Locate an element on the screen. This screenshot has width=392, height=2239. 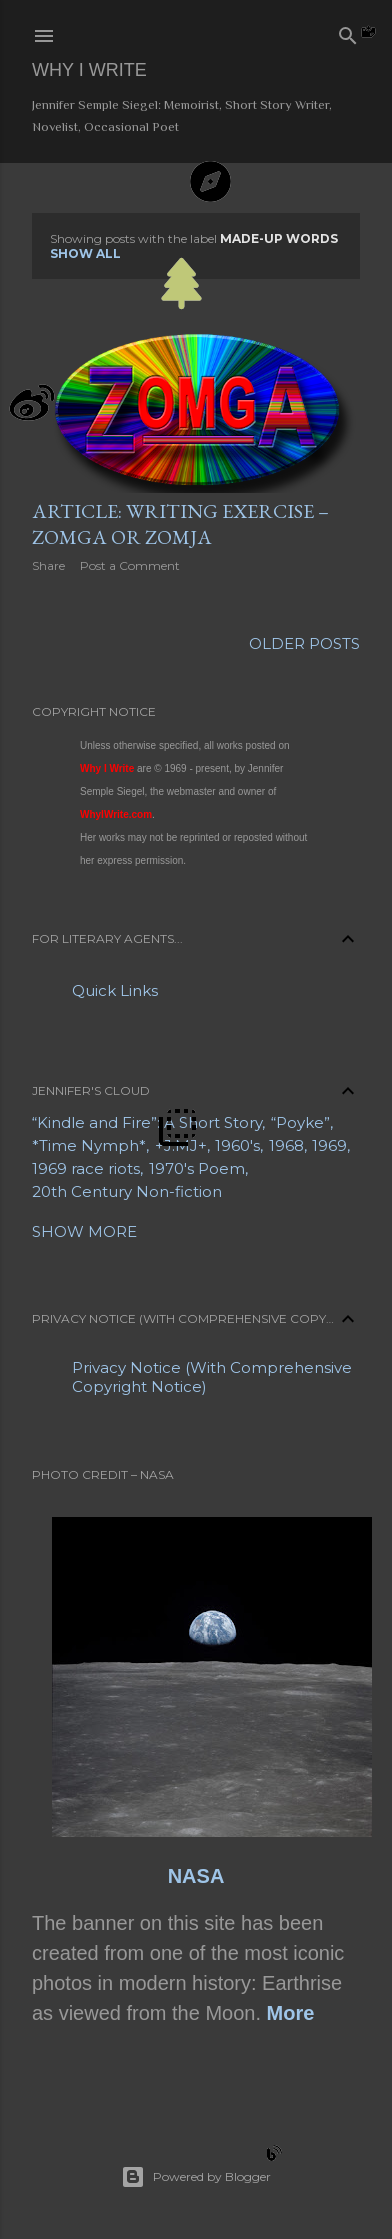
access blog or publishing platform is located at coordinates (274, 2153).